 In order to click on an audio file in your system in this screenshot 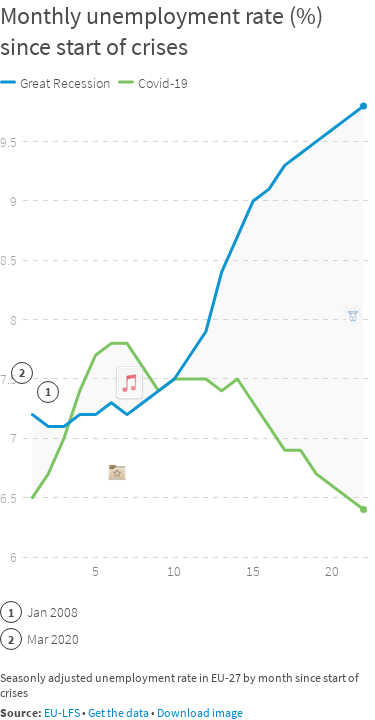, I will do `click(129, 382)`.